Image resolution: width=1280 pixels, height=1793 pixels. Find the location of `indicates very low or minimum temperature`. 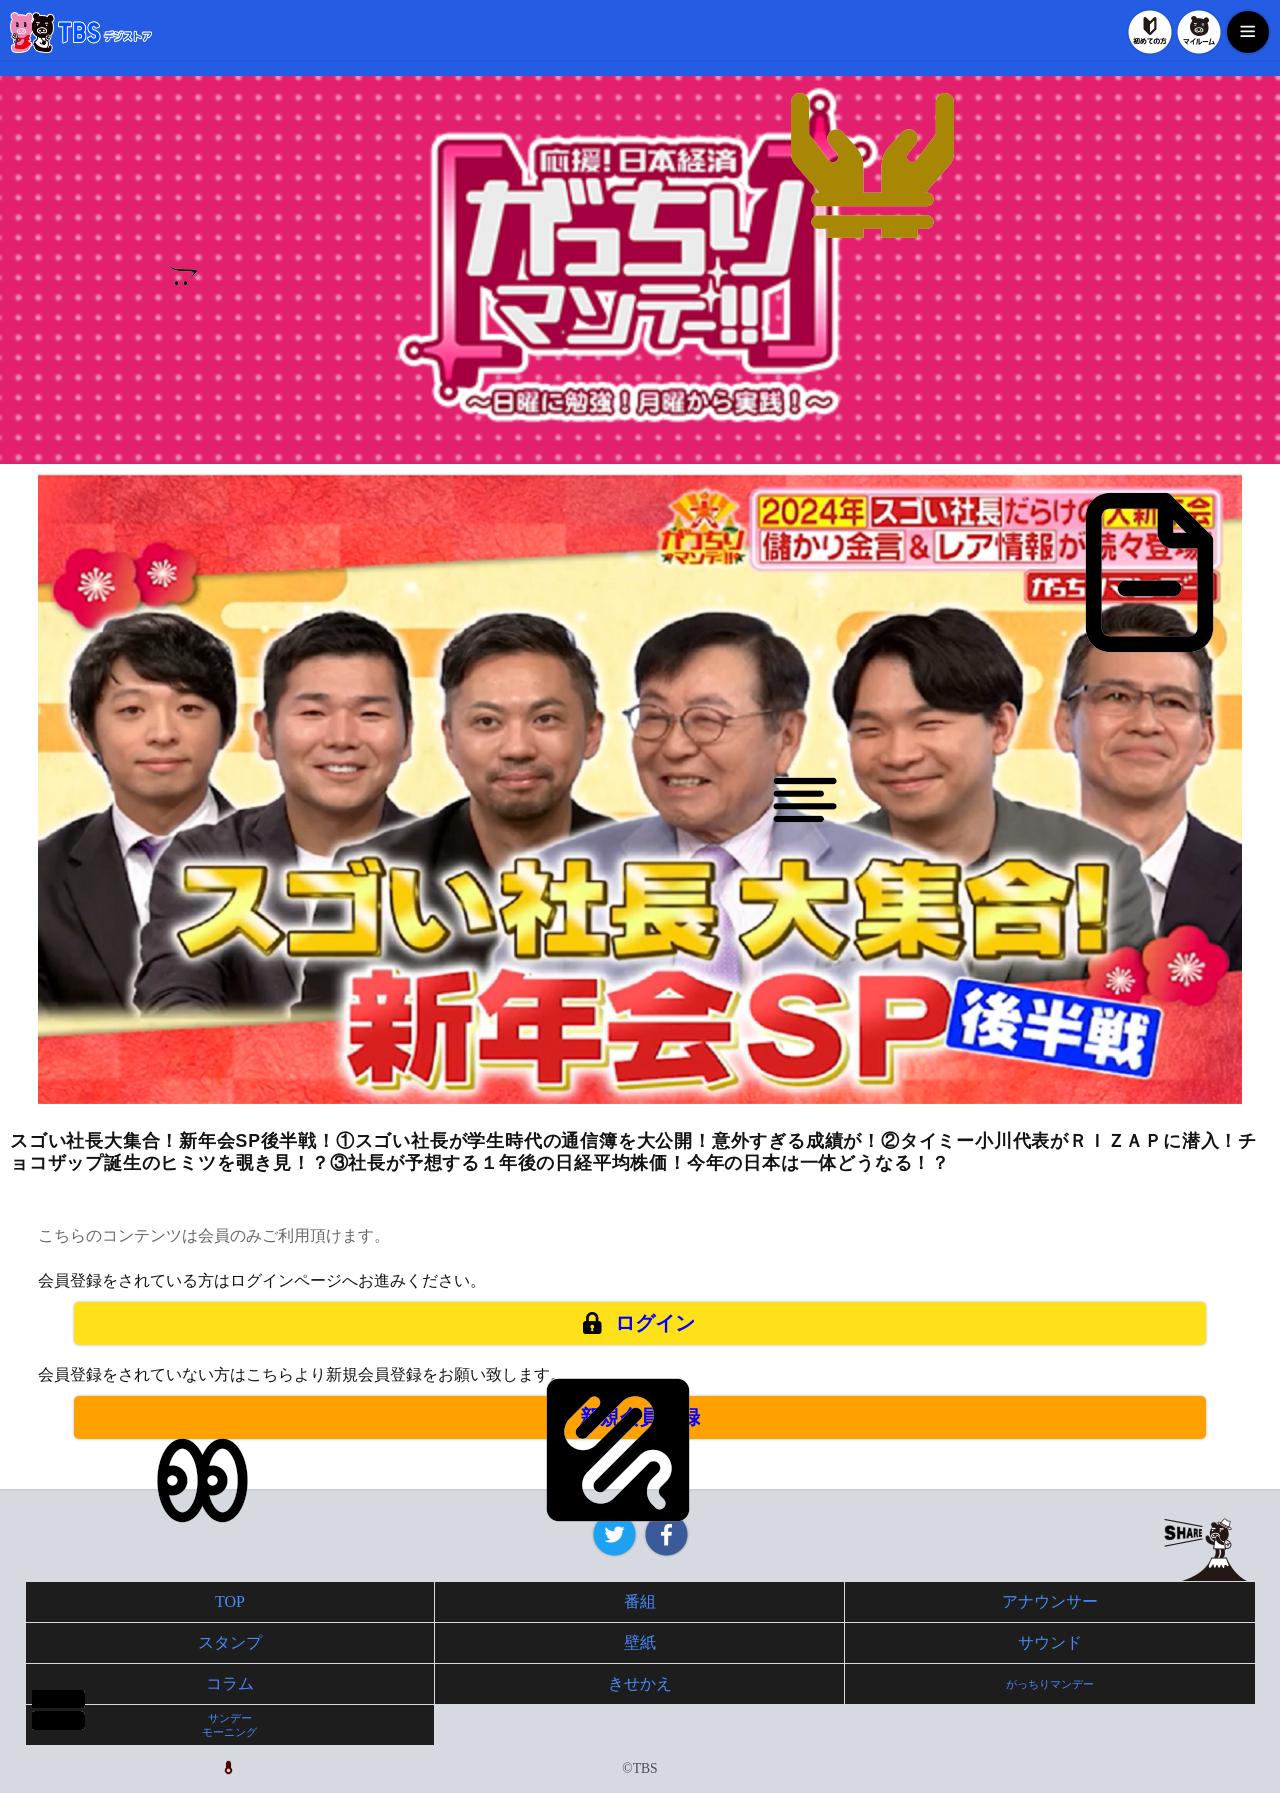

indicates very low or minimum temperature is located at coordinates (228, 1767).